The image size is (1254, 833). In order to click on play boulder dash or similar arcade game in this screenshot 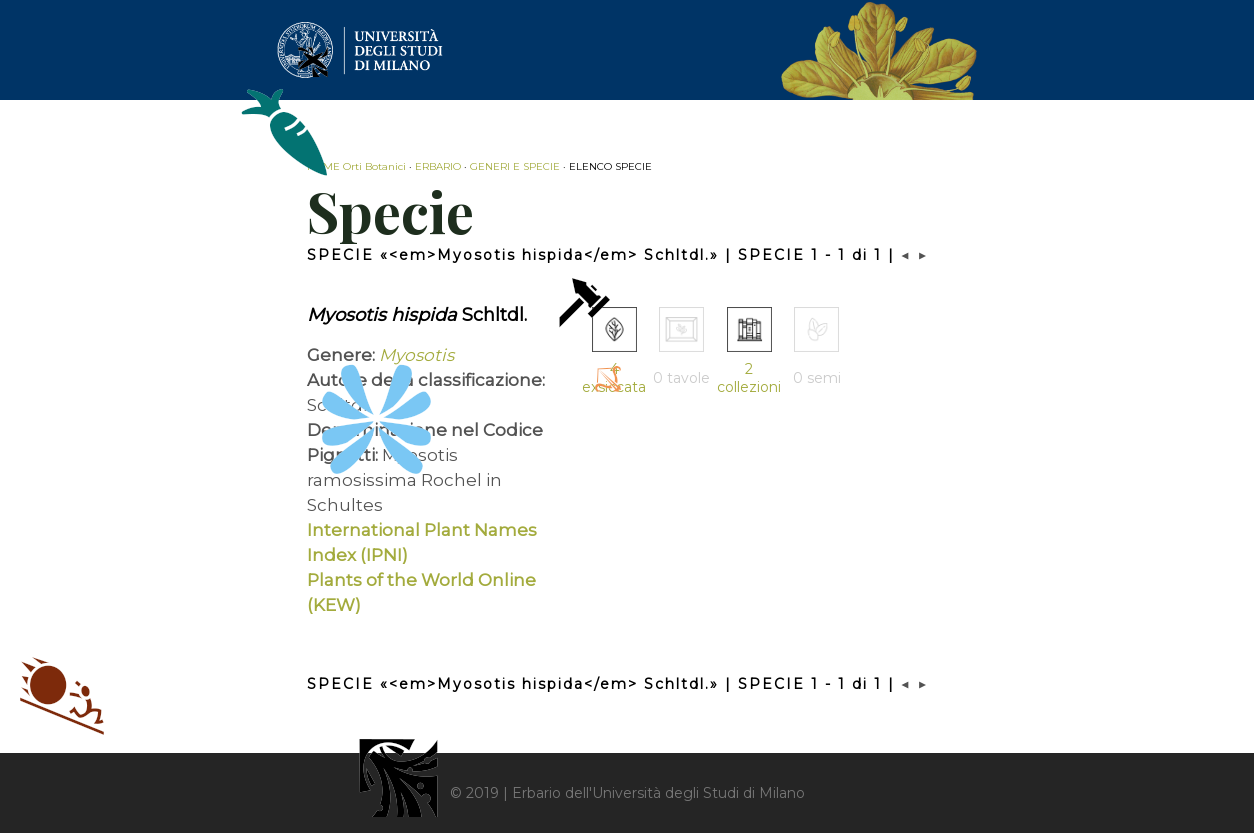, I will do `click(62, 696)`.